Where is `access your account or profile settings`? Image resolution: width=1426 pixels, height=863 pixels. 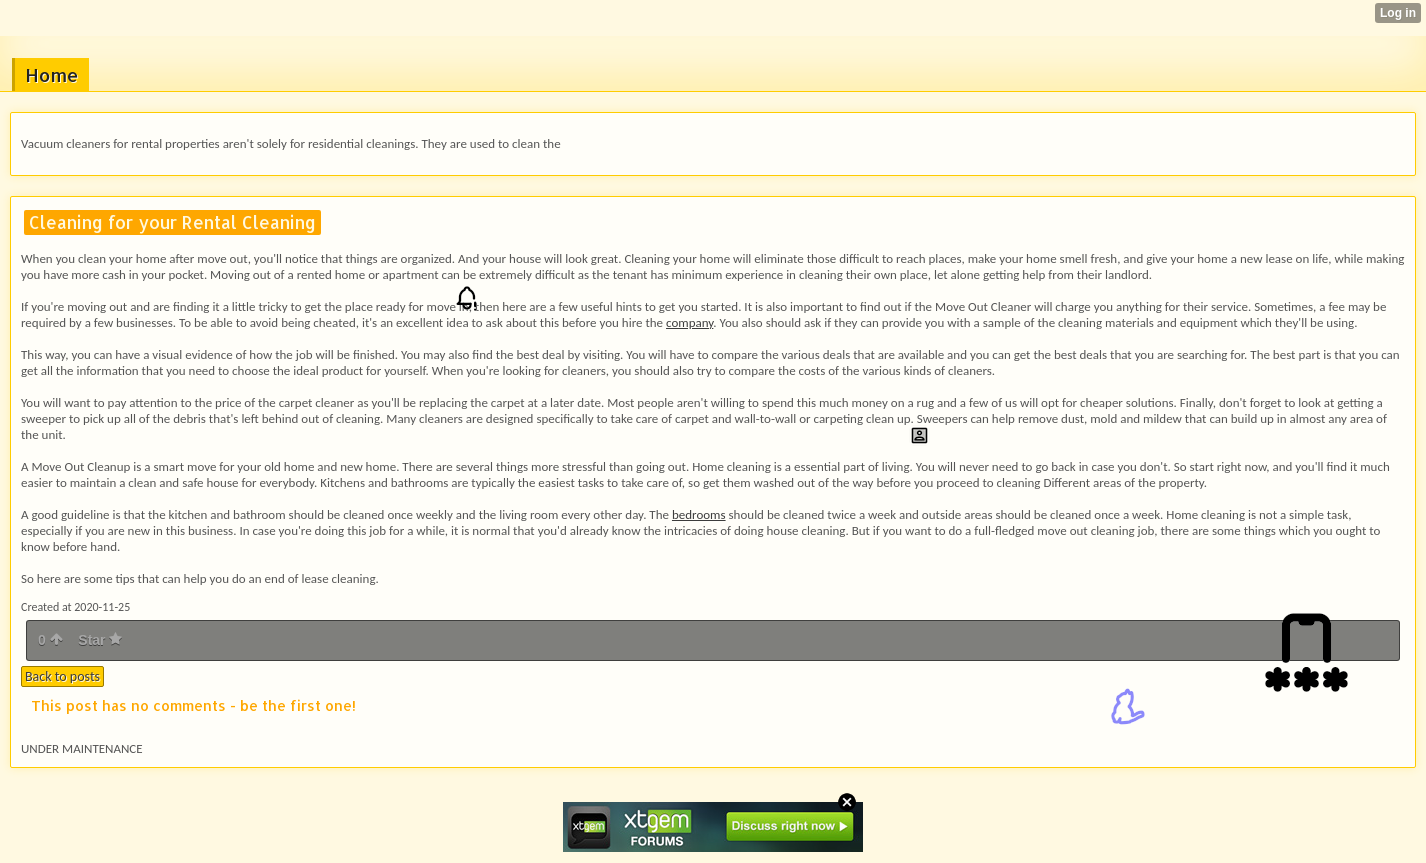 access your account or profile settings is located at coordinates (919, 435).